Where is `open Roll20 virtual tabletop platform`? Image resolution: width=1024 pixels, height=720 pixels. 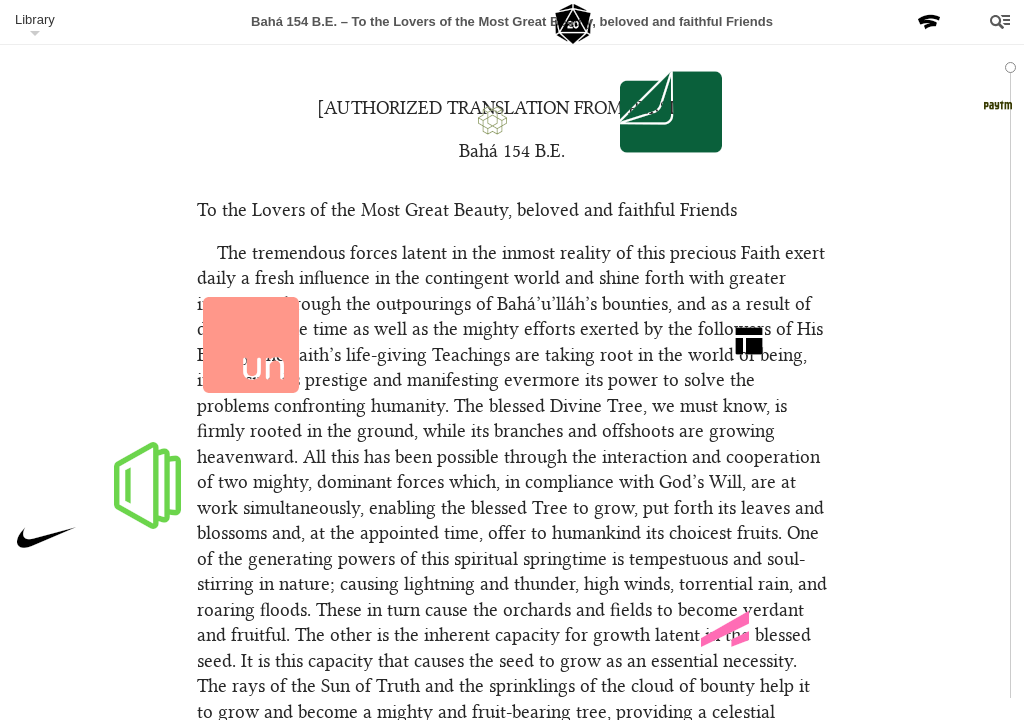 open Roll20 virtual tabletop platform is located at coordinates (573, 24).